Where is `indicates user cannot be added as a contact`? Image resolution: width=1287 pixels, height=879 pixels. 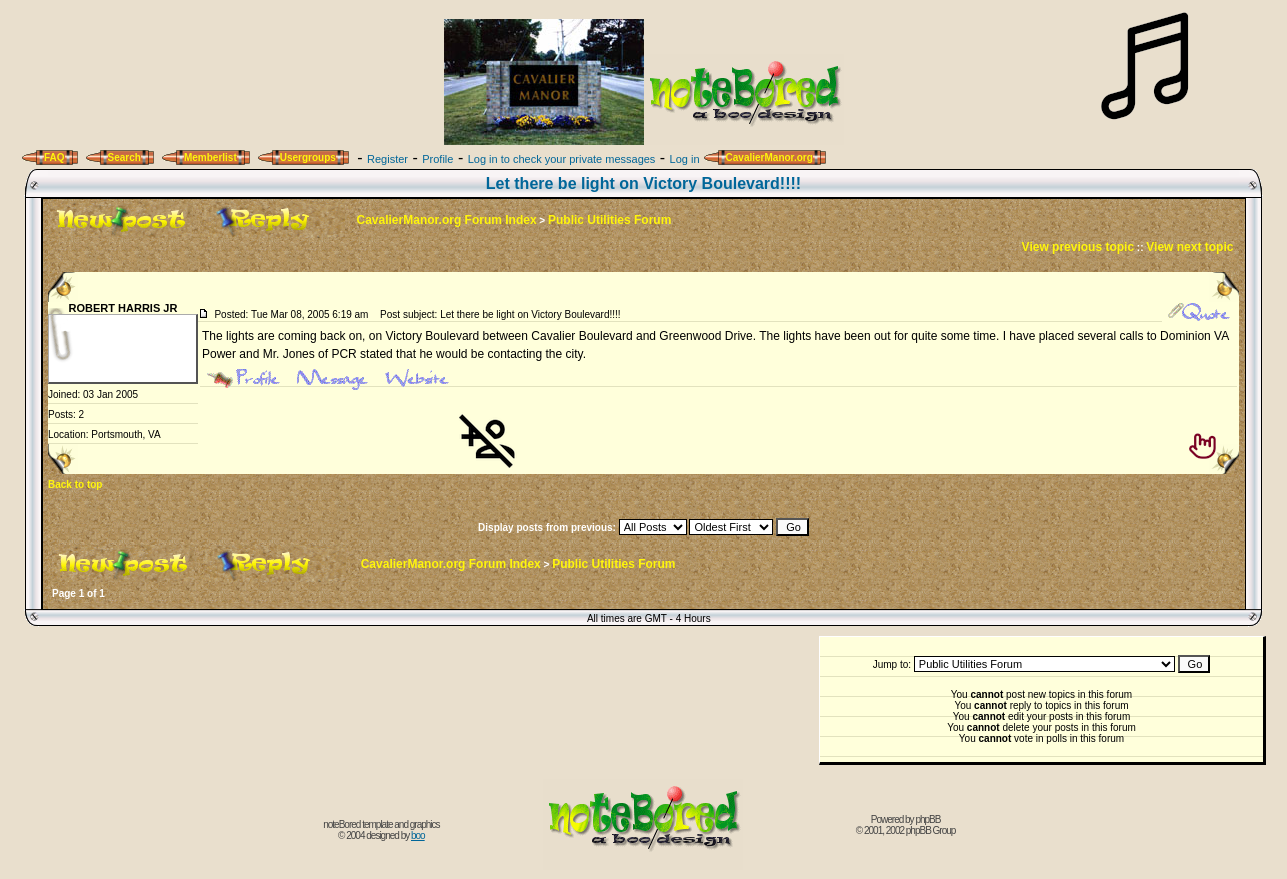
indicates user cannot be added as a contact is located at coordinates (488, 439).